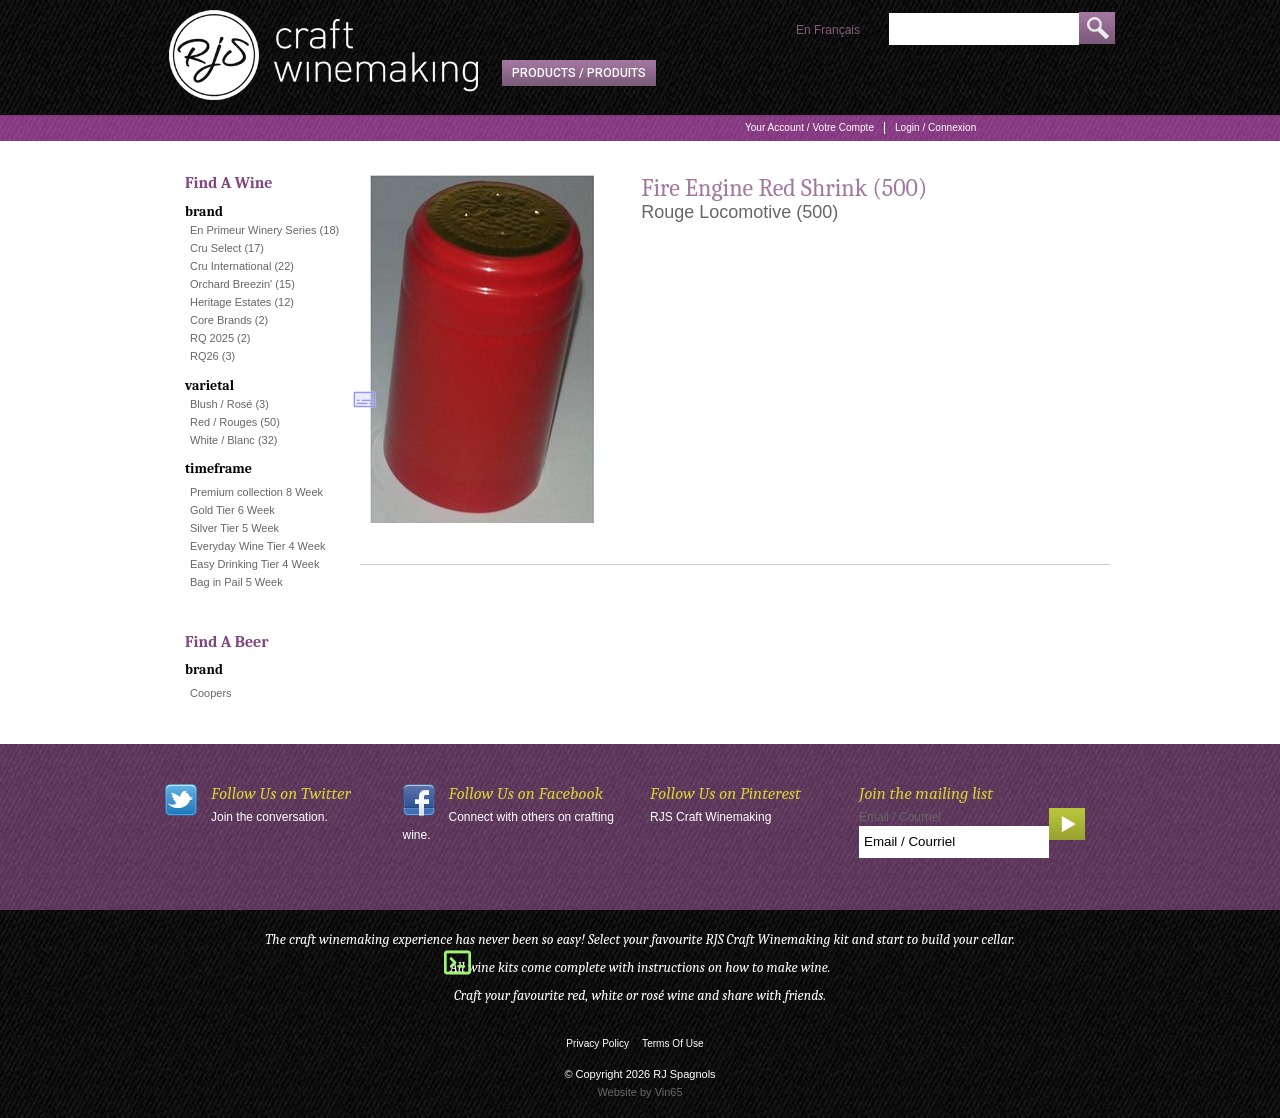  What do you see at coordinates (457, 962) in the screenshot?
I see `open the command line terminal` at bounding box center [457, 962].